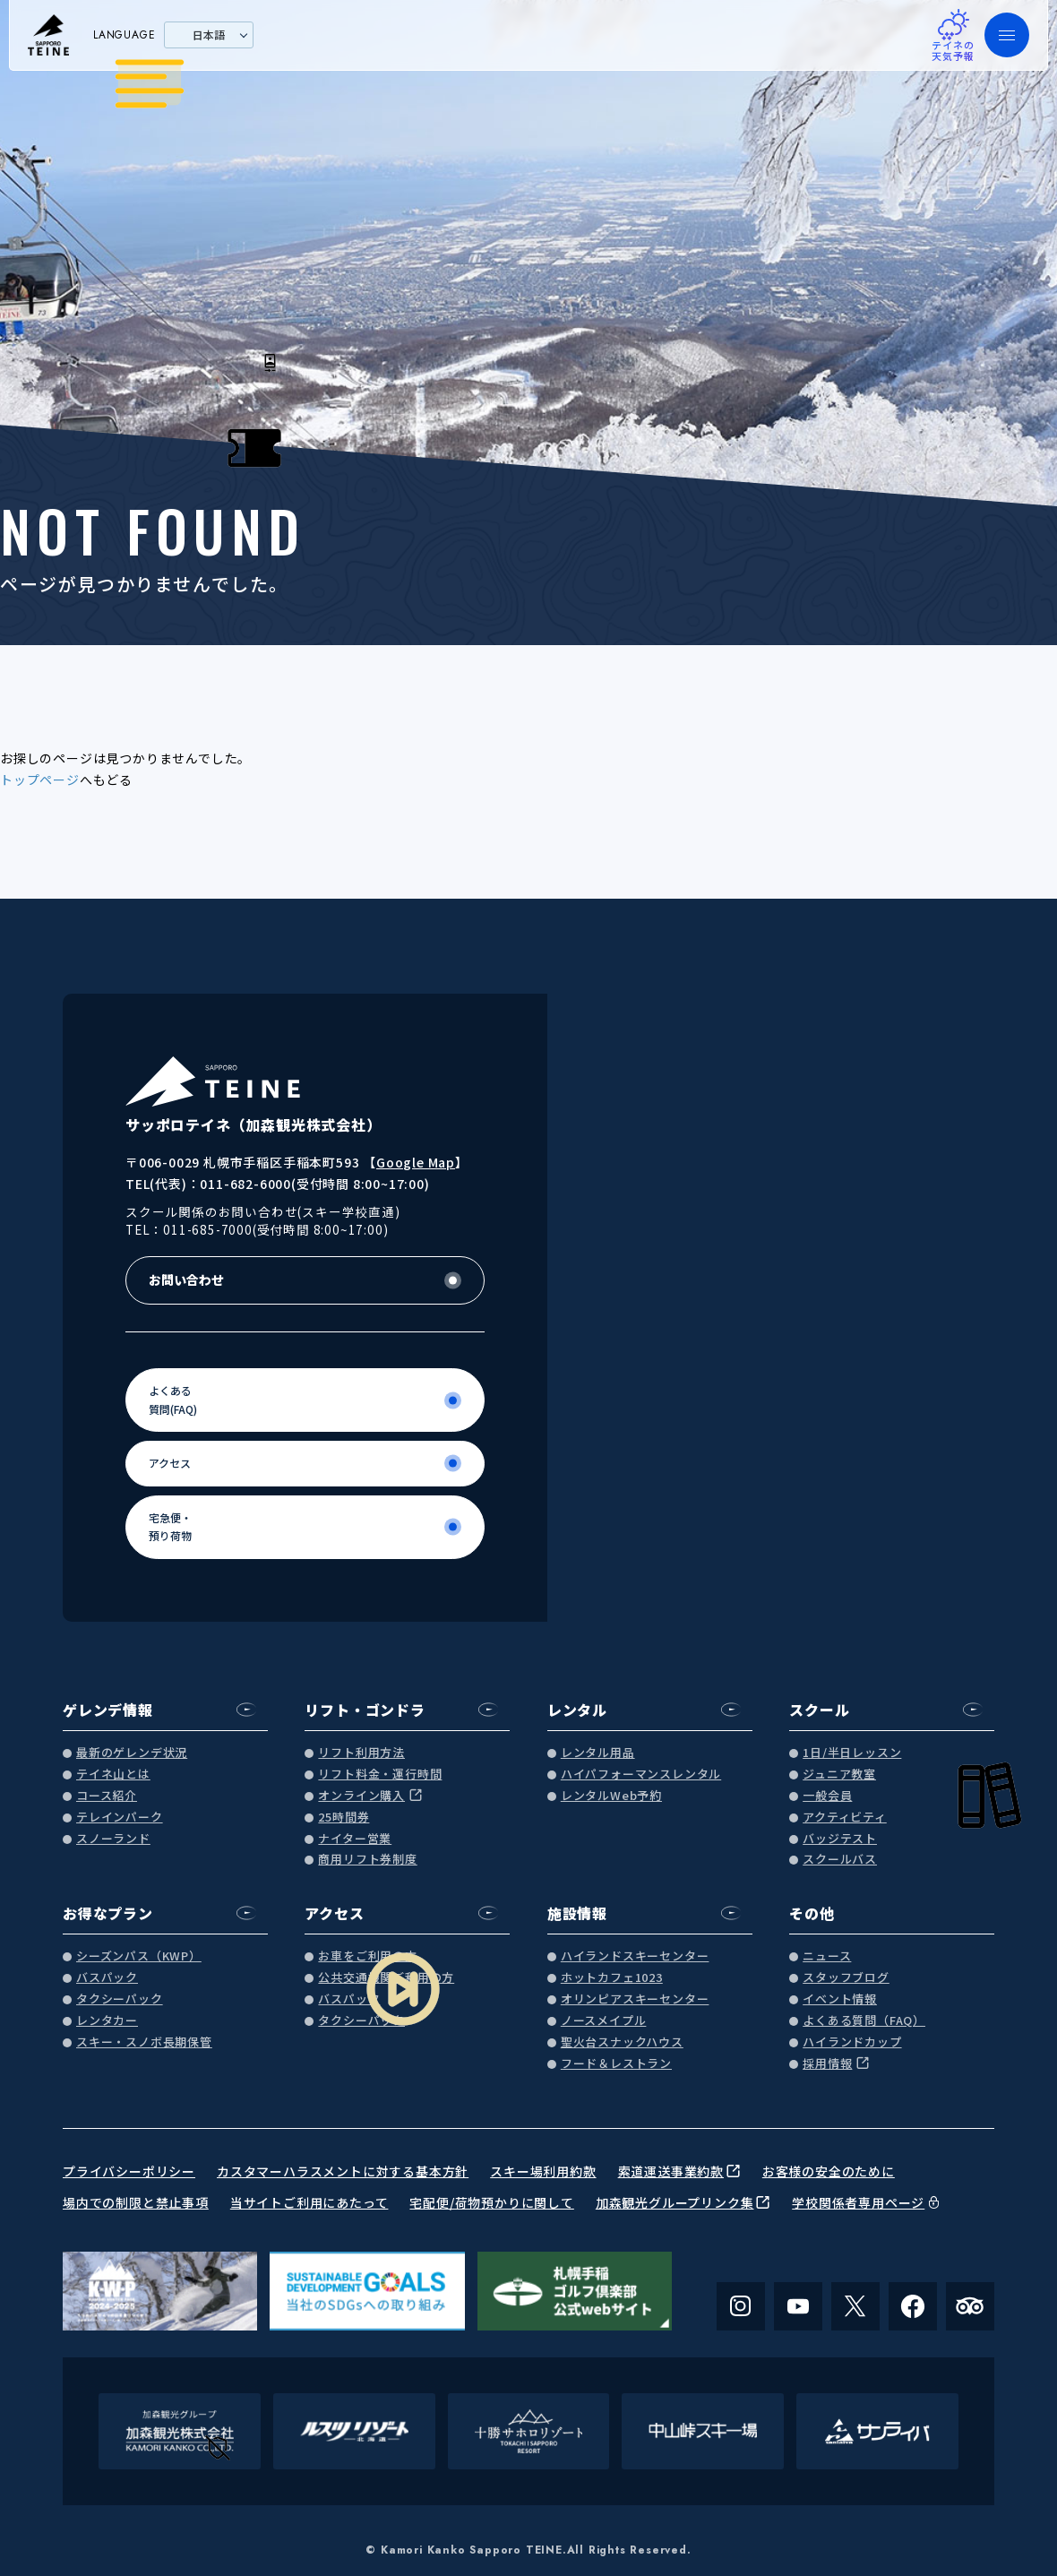 The width and height of the screenshot is (1057, 2576). What do you see at coordinates (403, 1989) in the screenshot?
I see `skip to the next track or media item` at bounding box center [403, 1989].